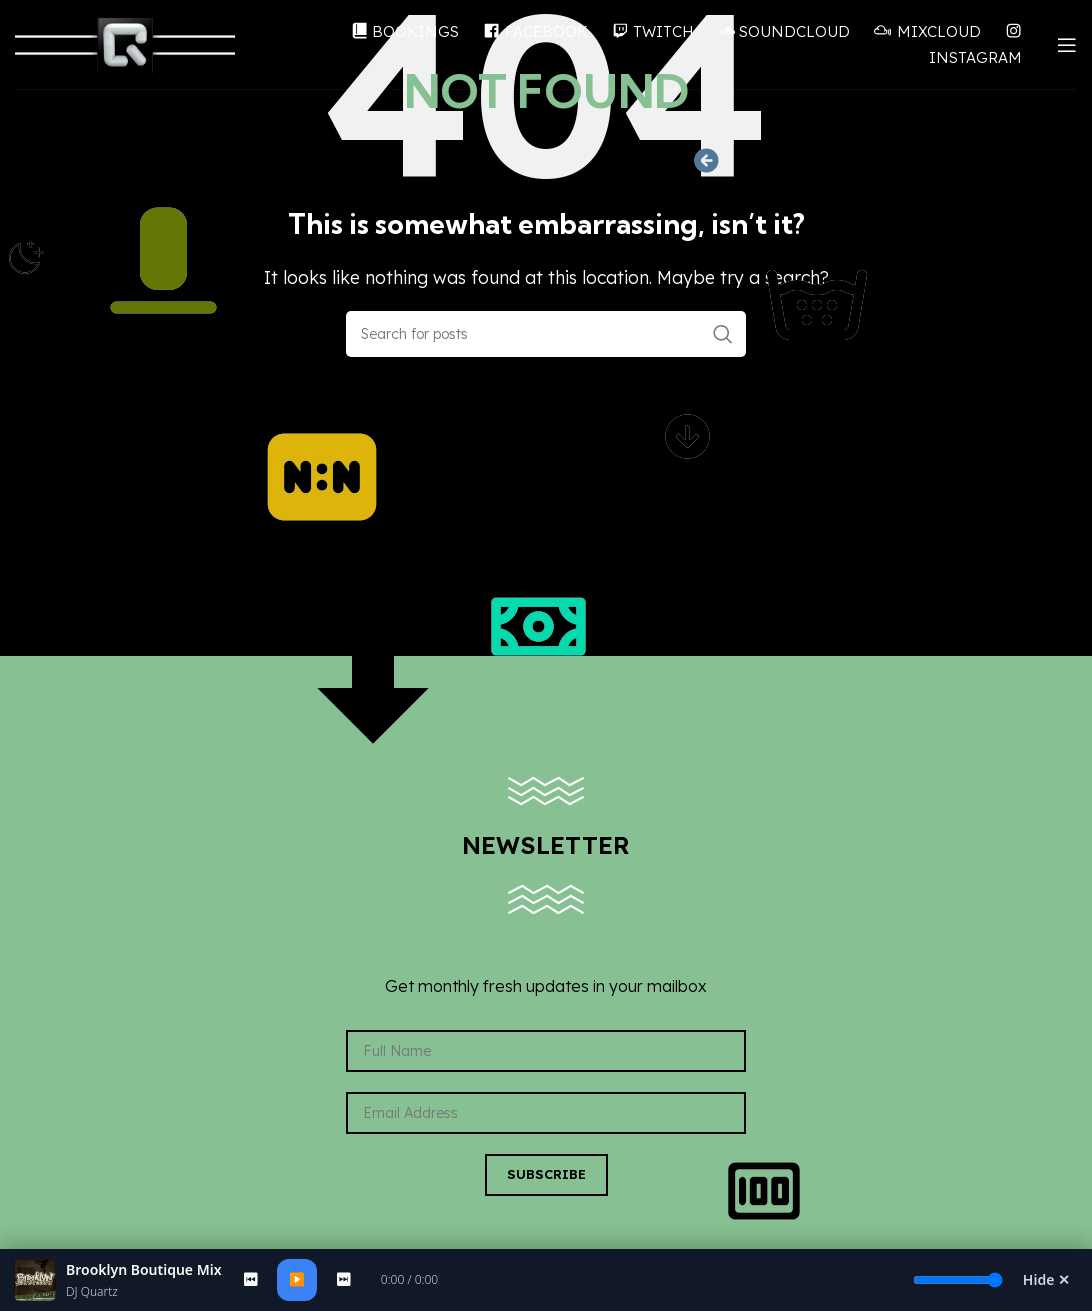  What do you see at coordinates (373, 688) in the screenshot?
I see `download a file or content` at bounding box center [373, 688].